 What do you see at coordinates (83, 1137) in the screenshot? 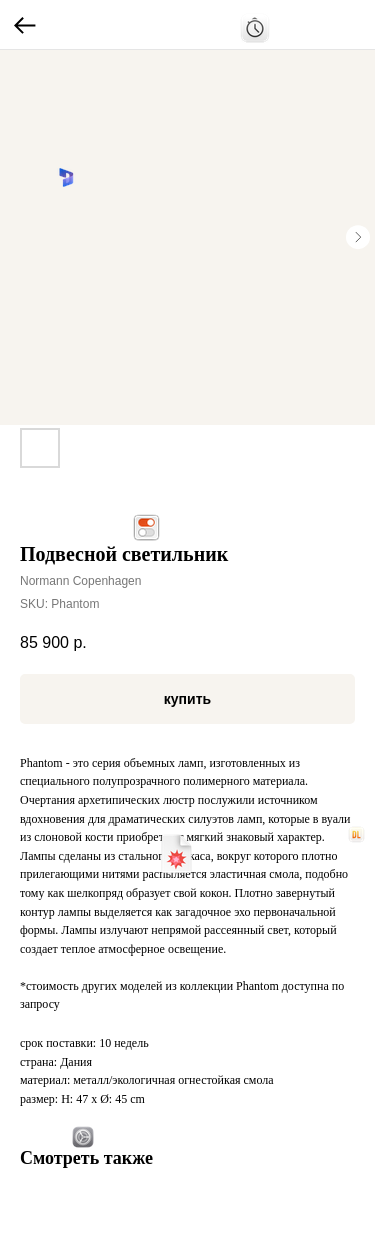
I see `open system preferences` at bounding box center [83, 1137].